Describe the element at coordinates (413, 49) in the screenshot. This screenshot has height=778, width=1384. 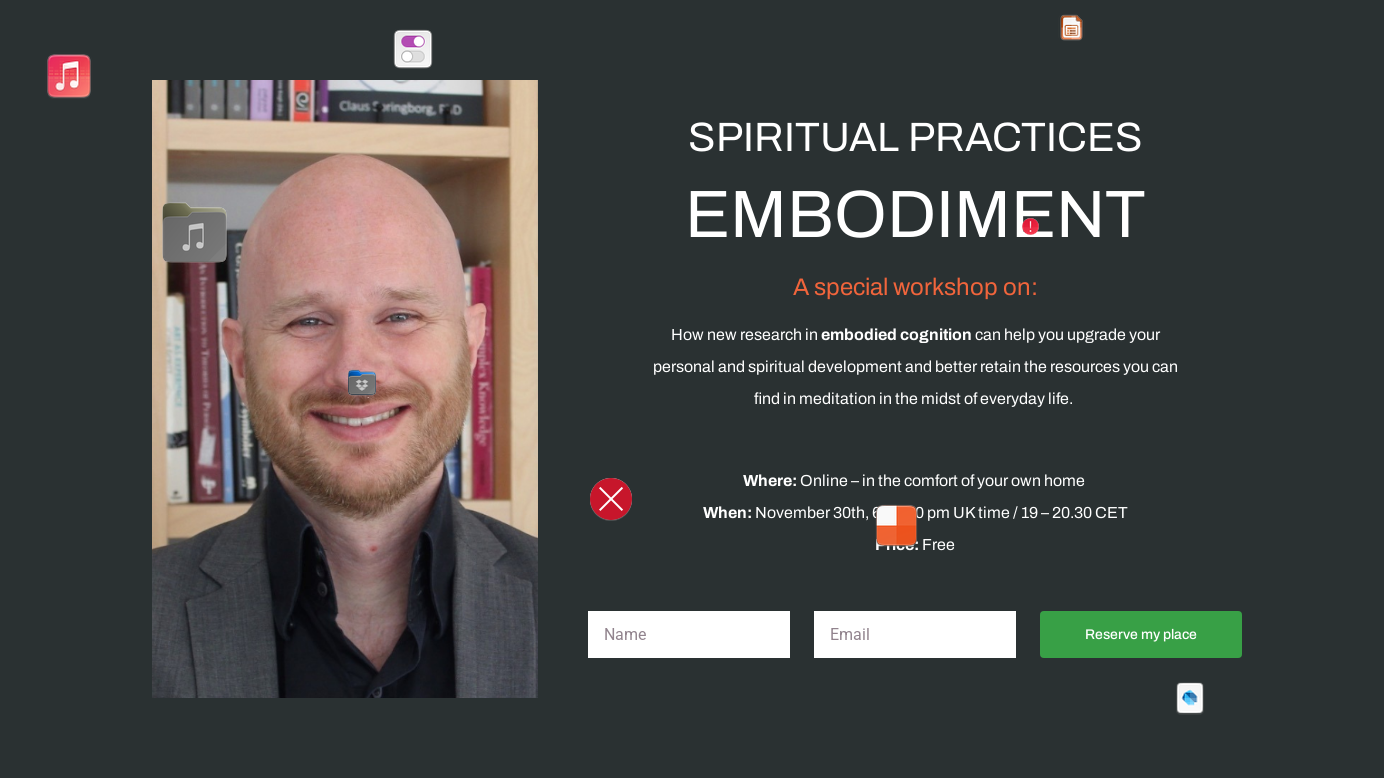
I see `open system tweaks or settings customization` at that location.